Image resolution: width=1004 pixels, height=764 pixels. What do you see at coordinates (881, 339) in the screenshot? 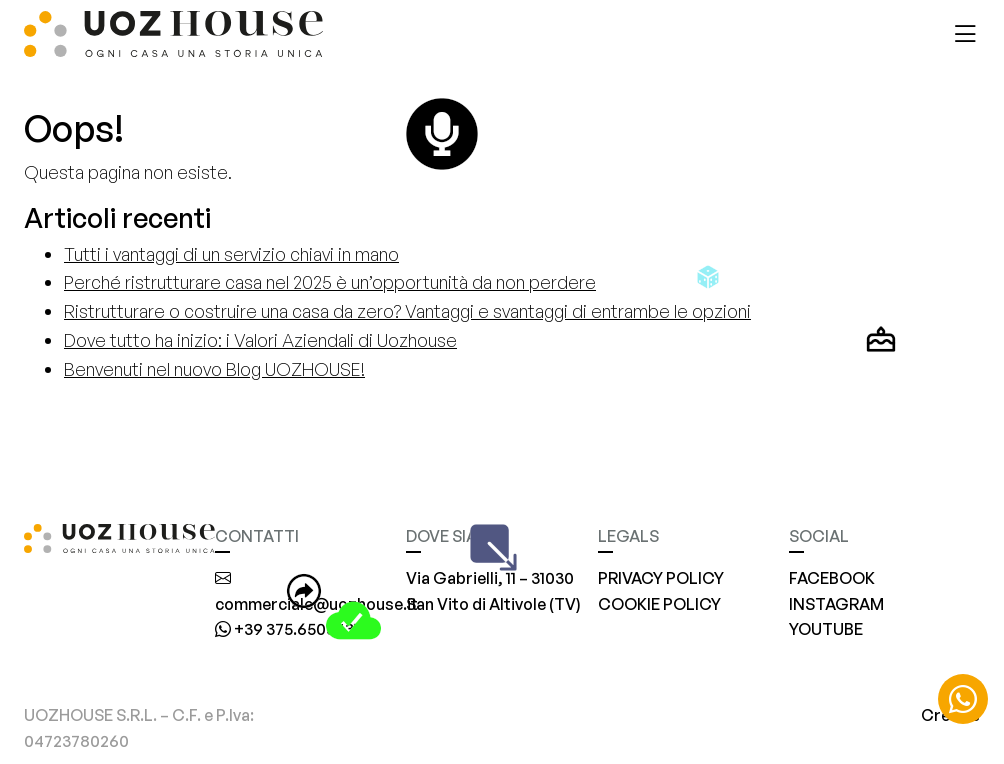
I see `view birthday or celebration reminders` at bounding box center [881, 339].